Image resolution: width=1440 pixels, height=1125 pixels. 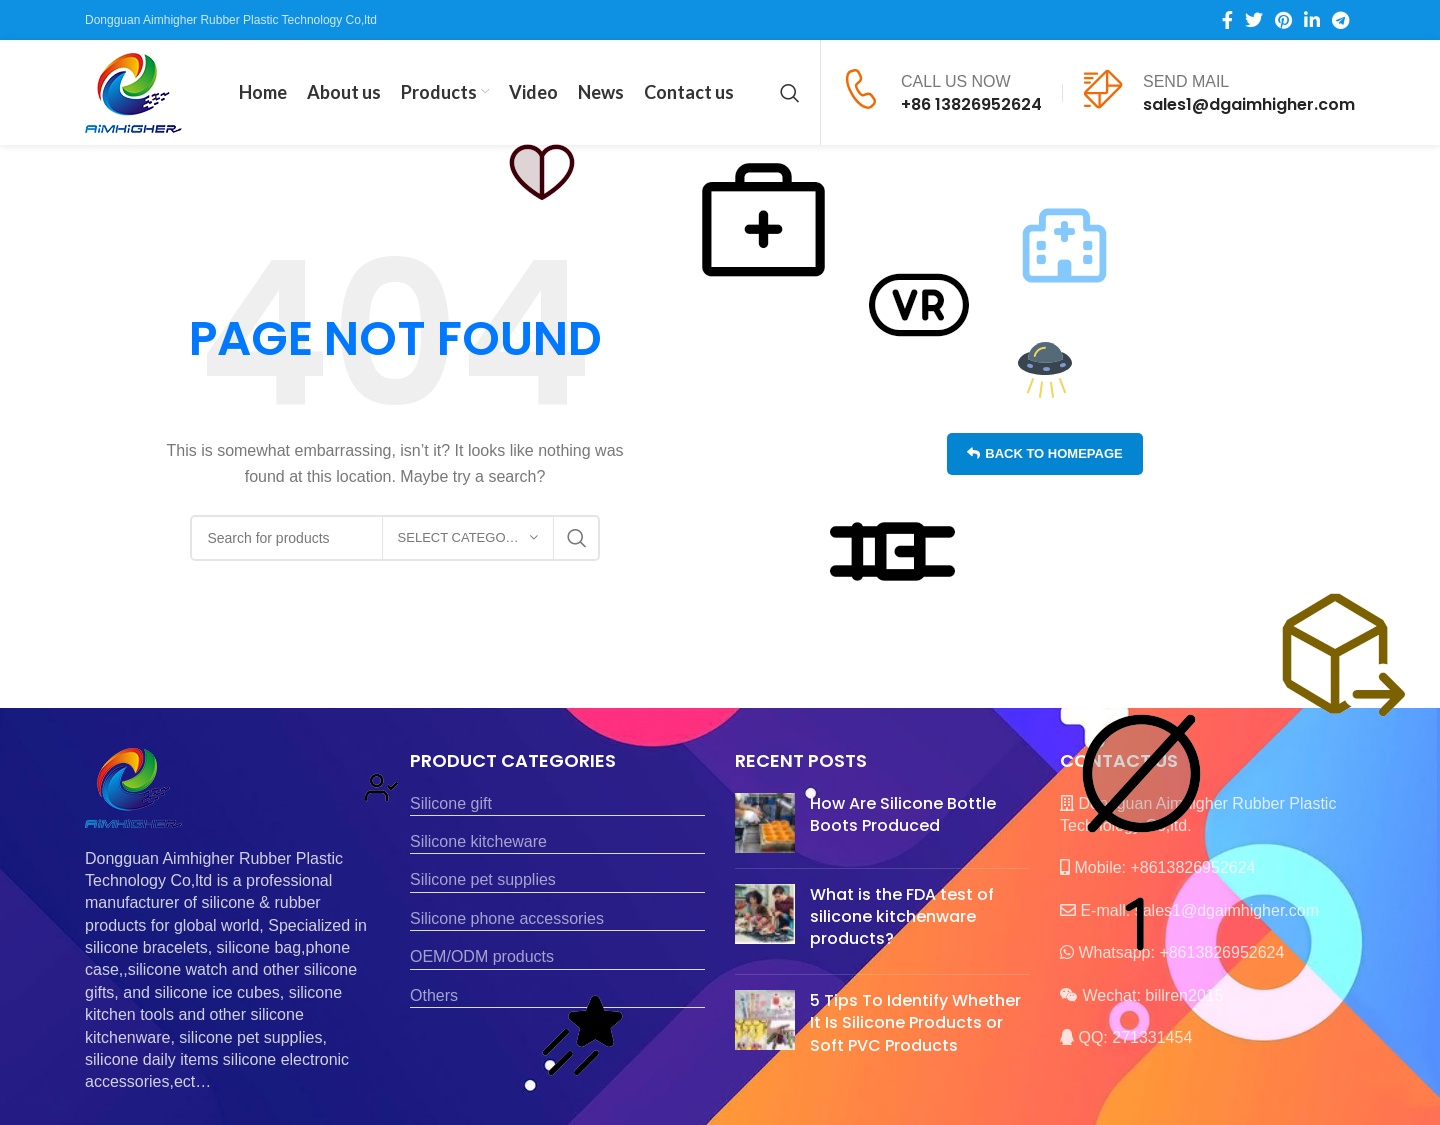 I want to click on indicates partial like or favorite status, so click(x=542, y=170).